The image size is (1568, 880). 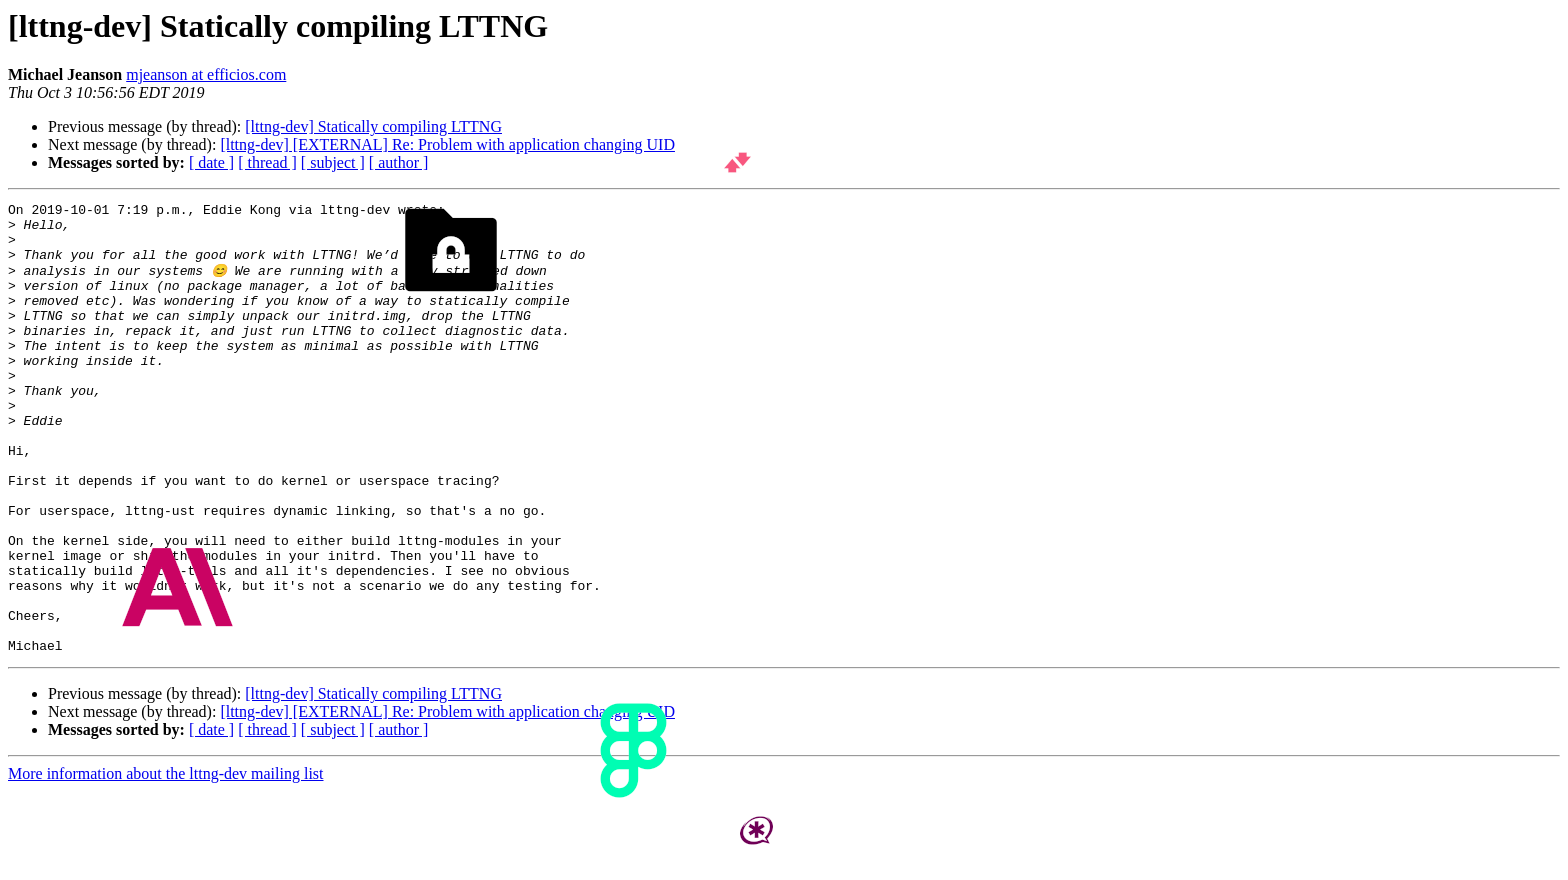 I want to click on access a password-protected folder, so click(x=451, y=250).